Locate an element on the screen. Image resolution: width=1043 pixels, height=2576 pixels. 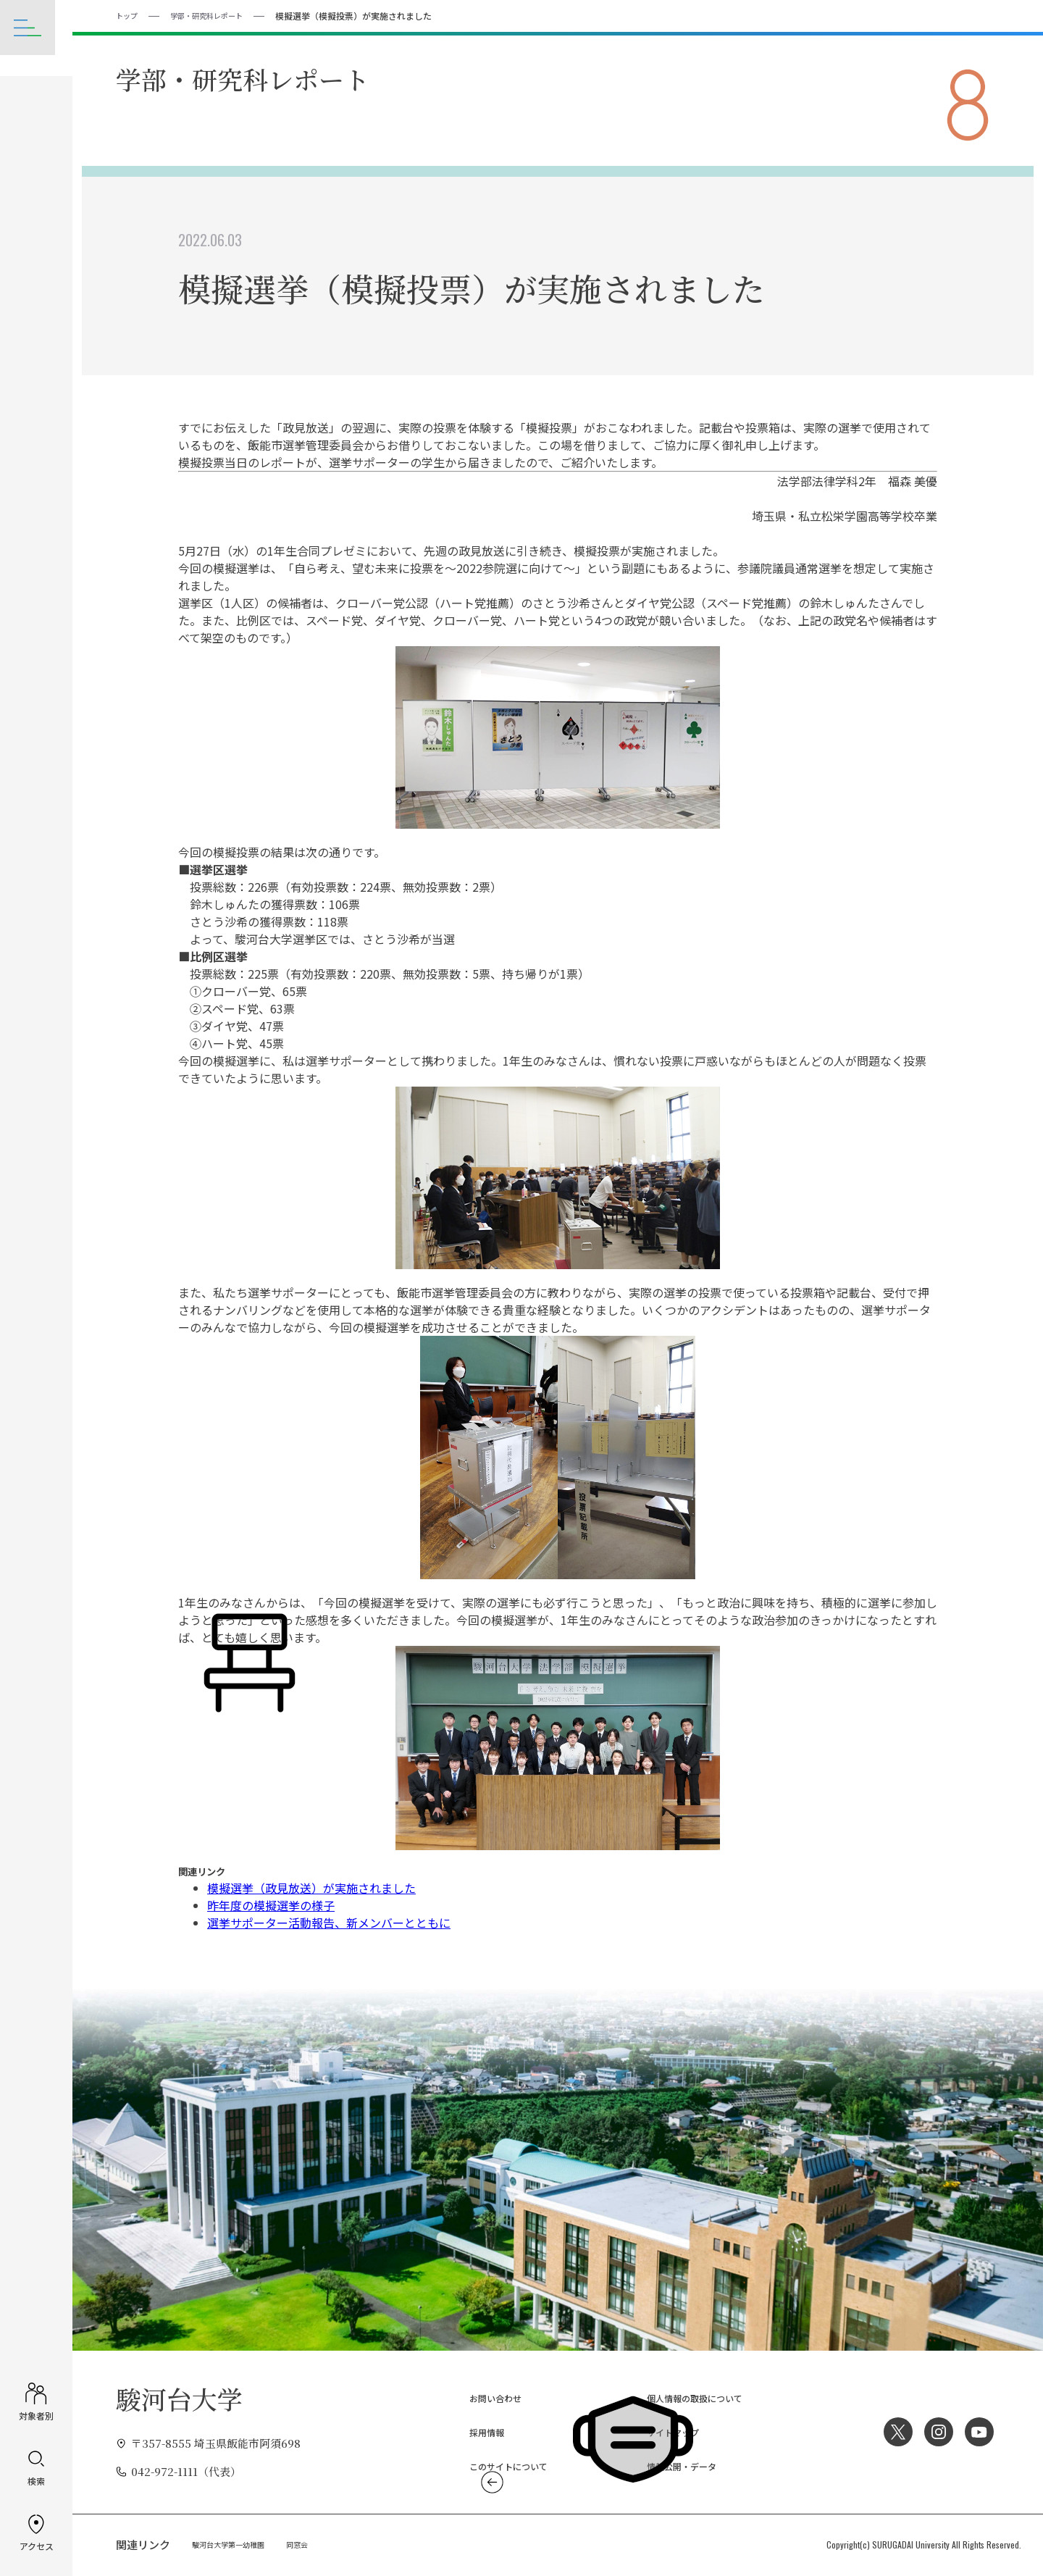
go back to the previous screen is located at coordinates (492, 2482).